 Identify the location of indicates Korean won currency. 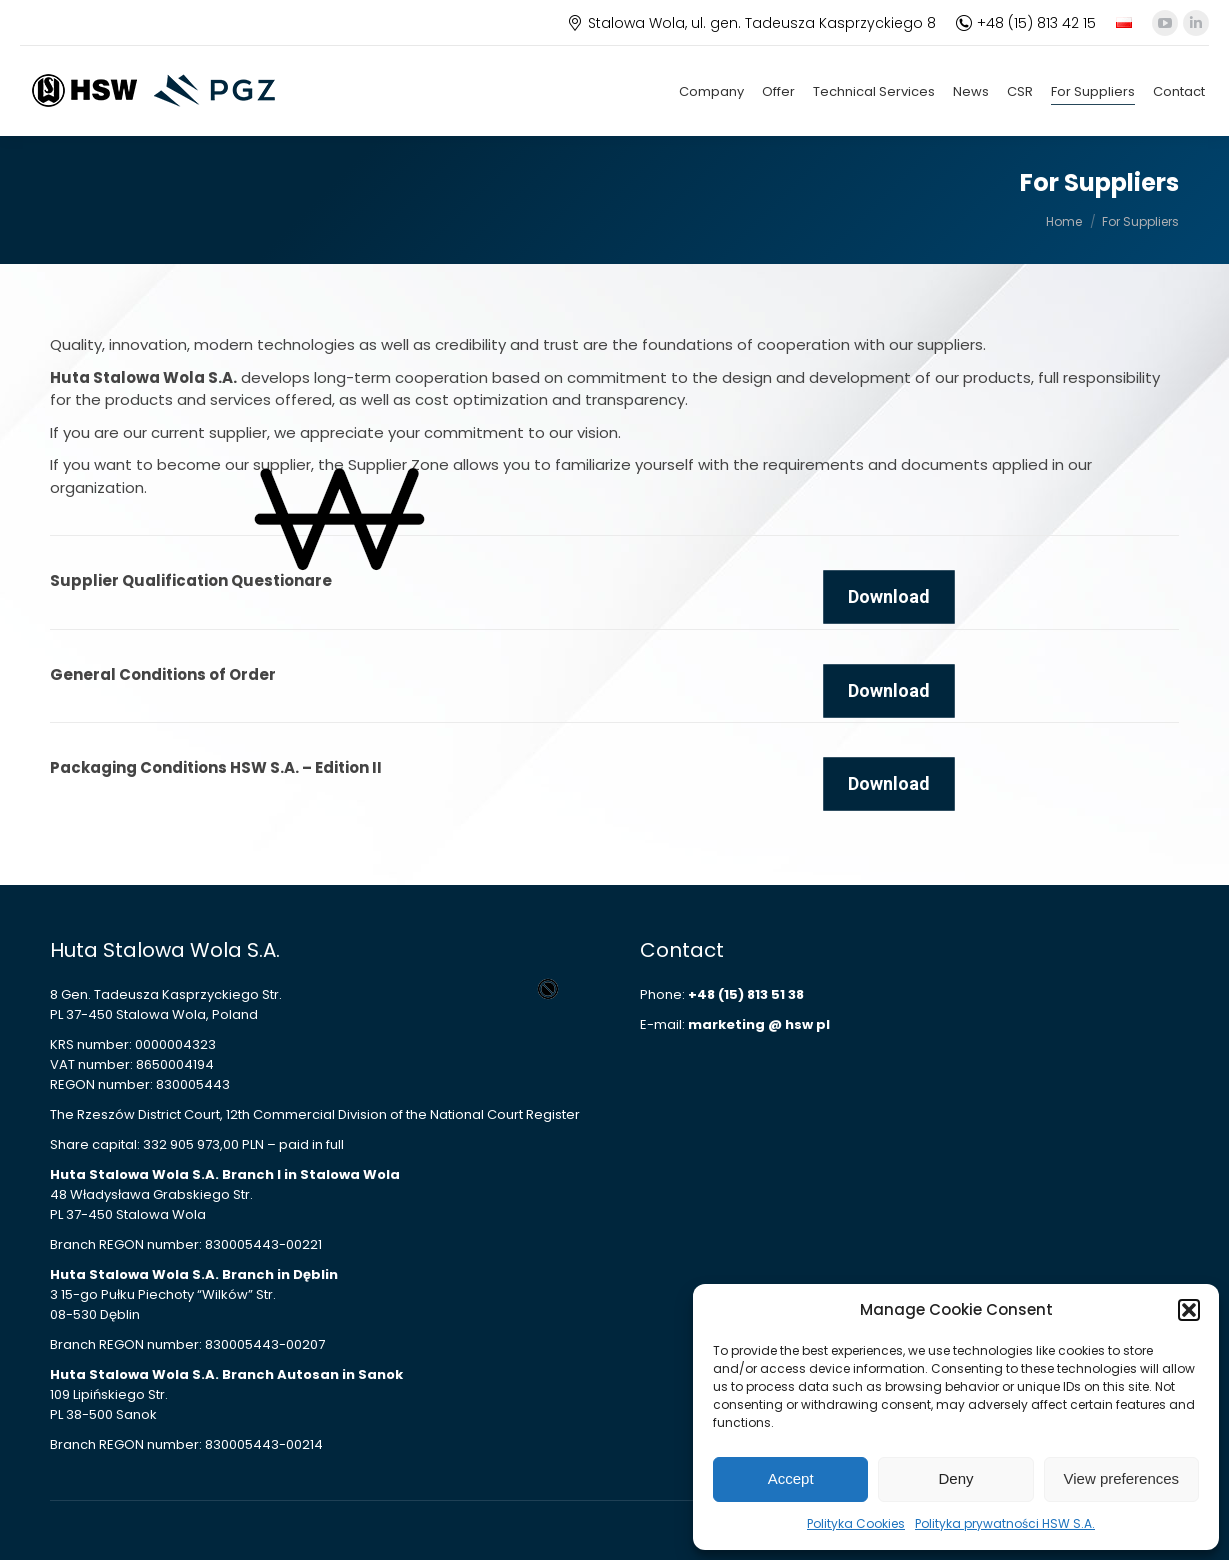
(339, 513).